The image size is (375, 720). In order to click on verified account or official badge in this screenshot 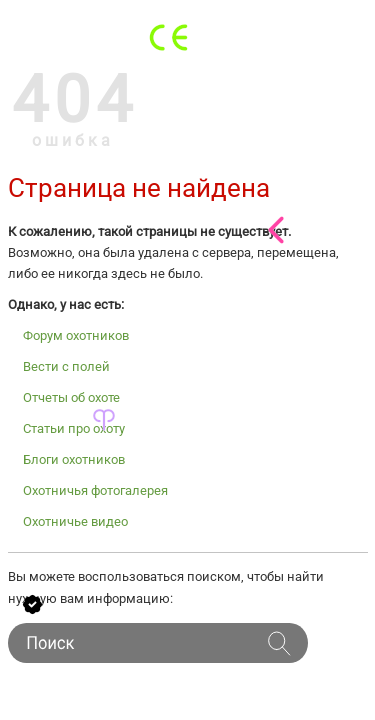, I will do `click(32, 604)`.